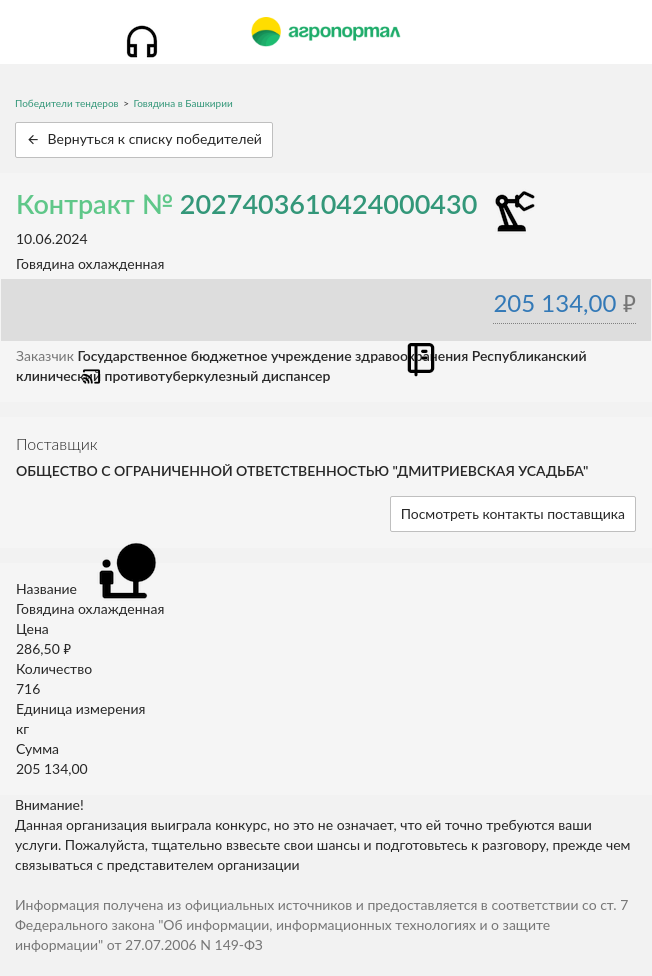 Image resolution: width=652 pixels, height=976 pixels. Describe the element at coordinates (127, 570) in the screenshot. I see `explore outdoor activities or nature-related content` at that location.